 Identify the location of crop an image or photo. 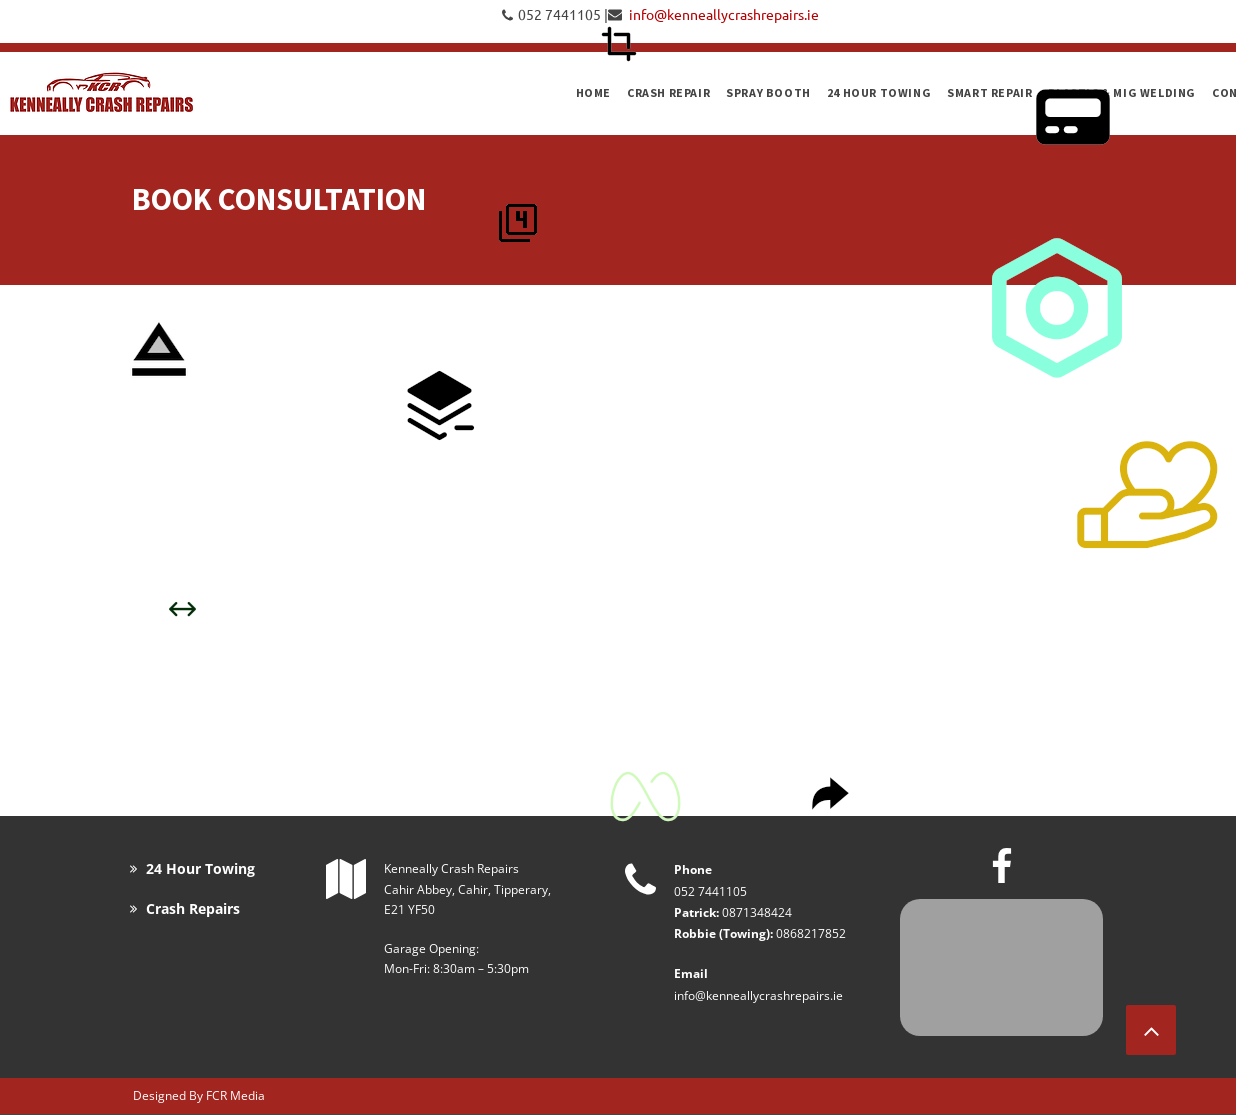
(619, 44).